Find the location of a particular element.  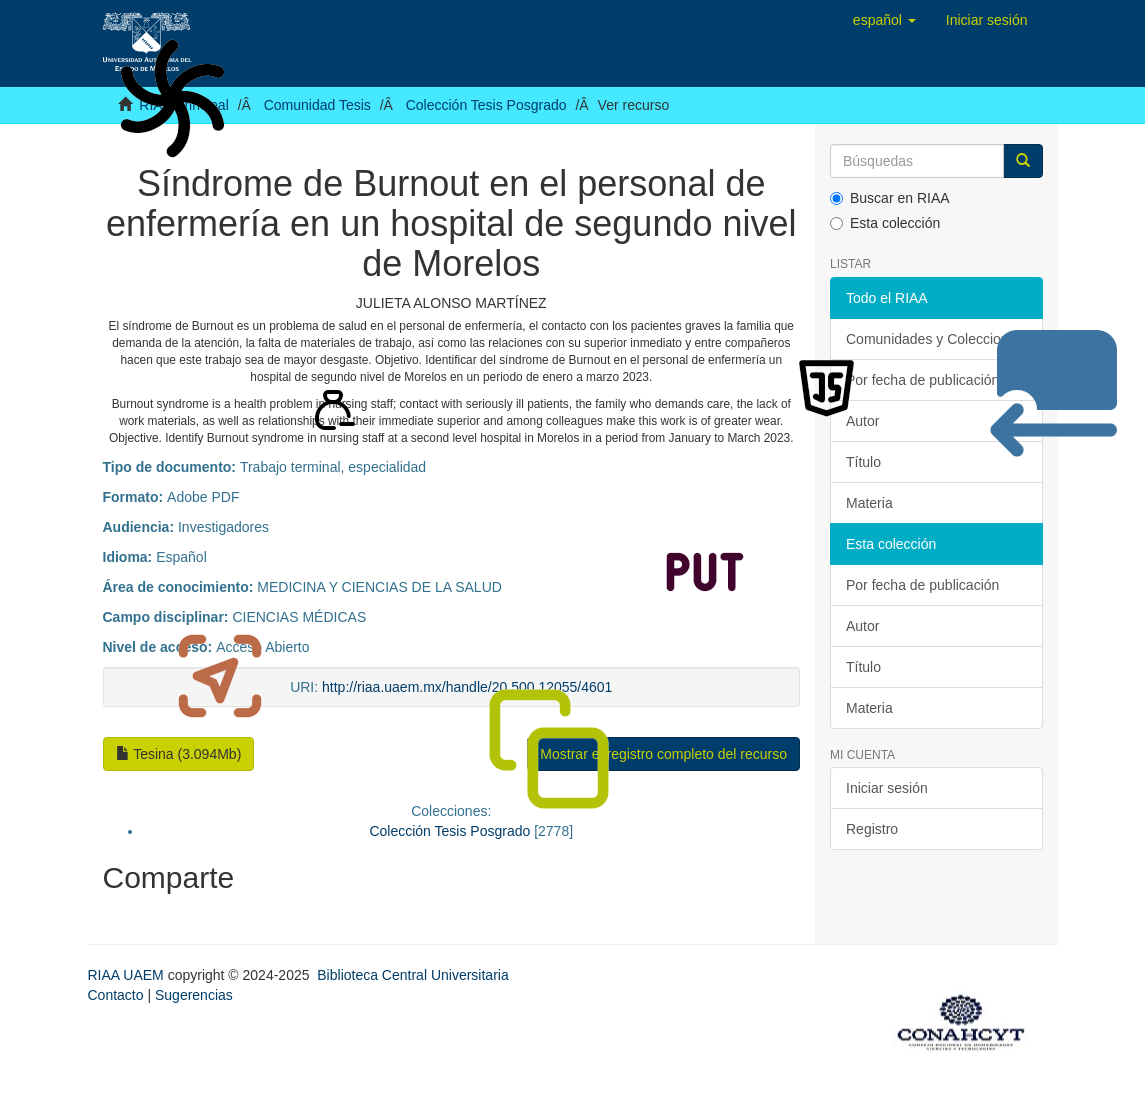

copy to clipboard is located at coordinates (549, 749).